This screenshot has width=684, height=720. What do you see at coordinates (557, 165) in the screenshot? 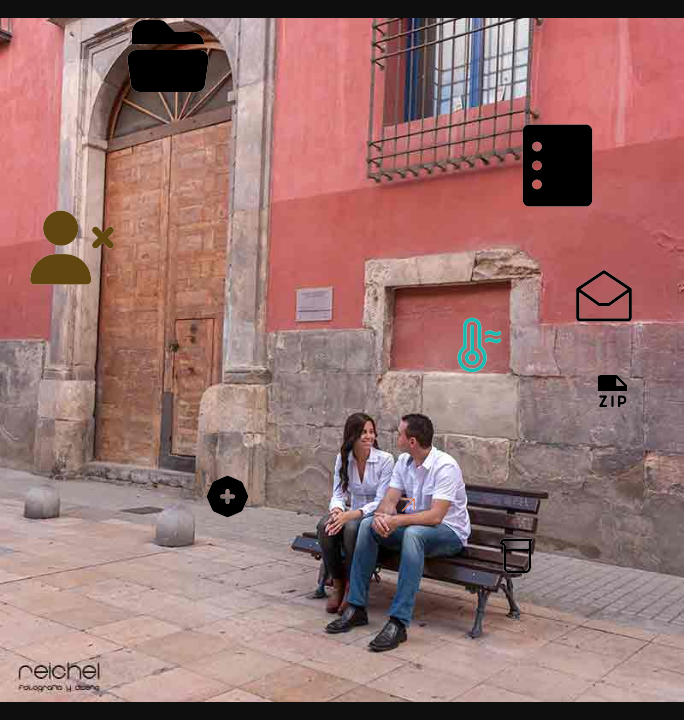
I see `view or edit screenplay documents` at bounding box center [557, 165].